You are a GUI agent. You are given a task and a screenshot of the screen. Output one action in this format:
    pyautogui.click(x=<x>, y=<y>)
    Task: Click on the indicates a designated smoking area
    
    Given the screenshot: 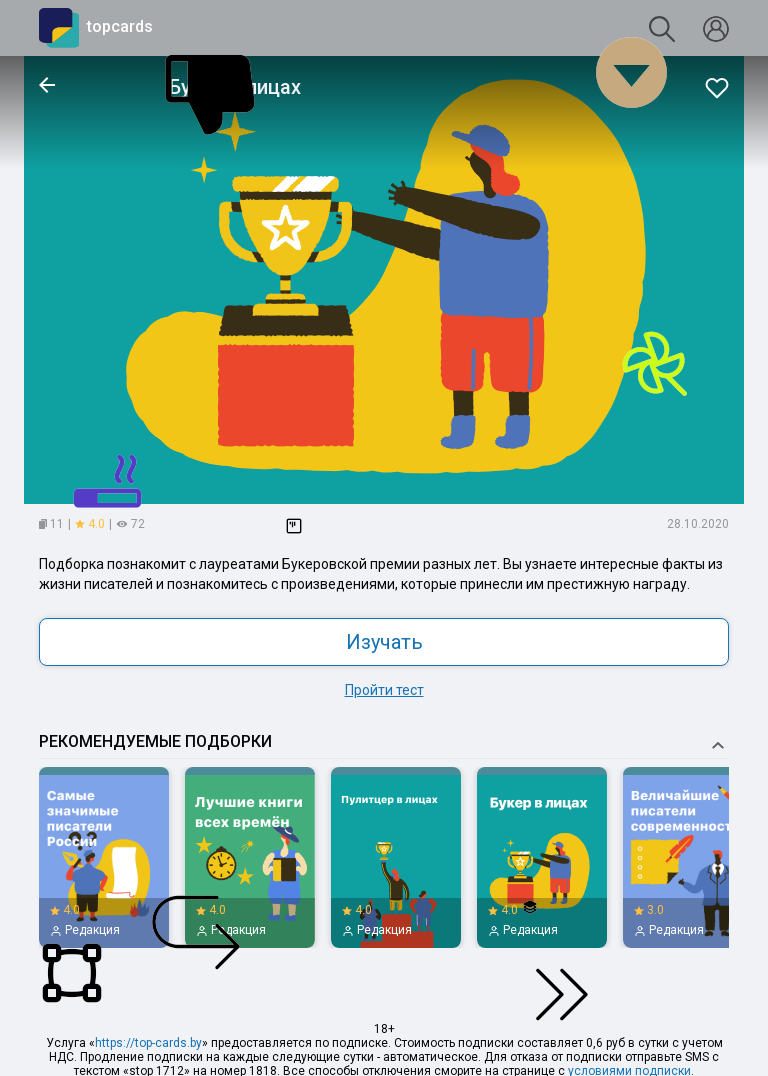 What is the action you would take?
    pyautogui.click(x=107, y=488)
    